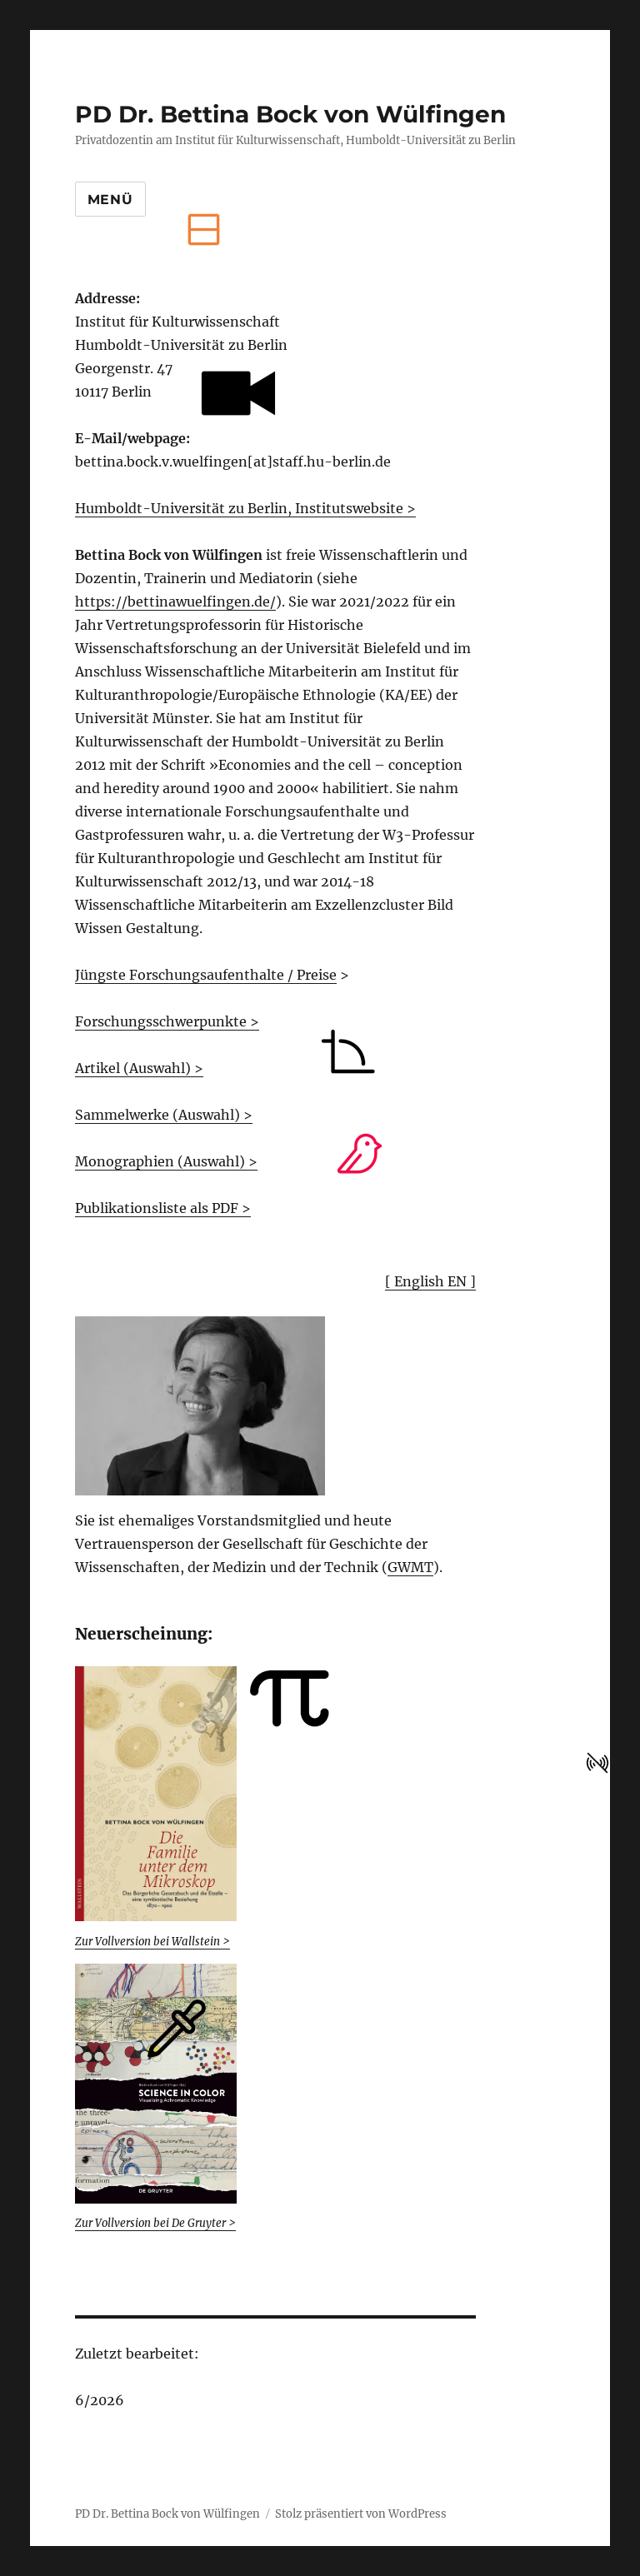  I want to click on split view horizontally, so click(203, 229).